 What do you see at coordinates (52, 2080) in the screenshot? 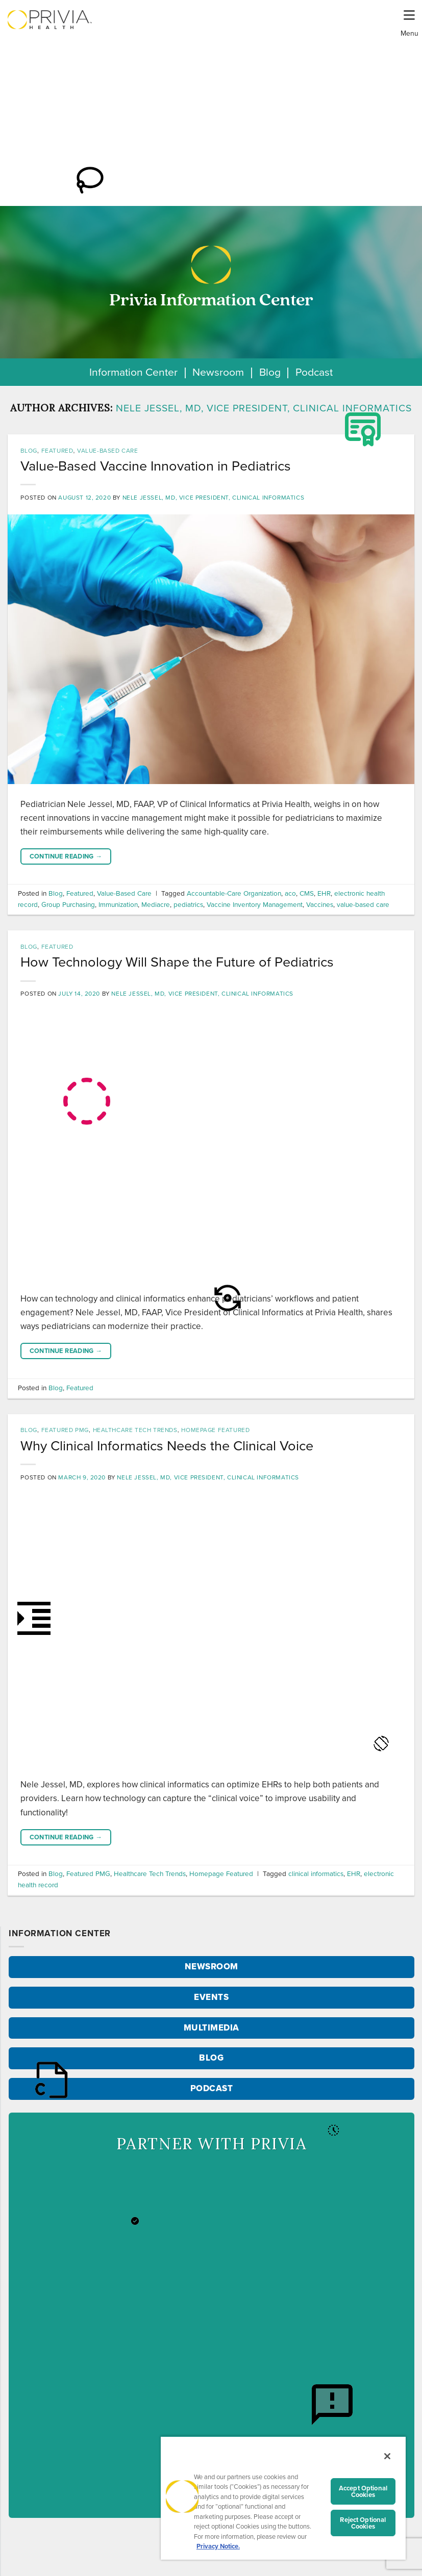
I see `open a C programming language file` at bounding box center [52, 2080].